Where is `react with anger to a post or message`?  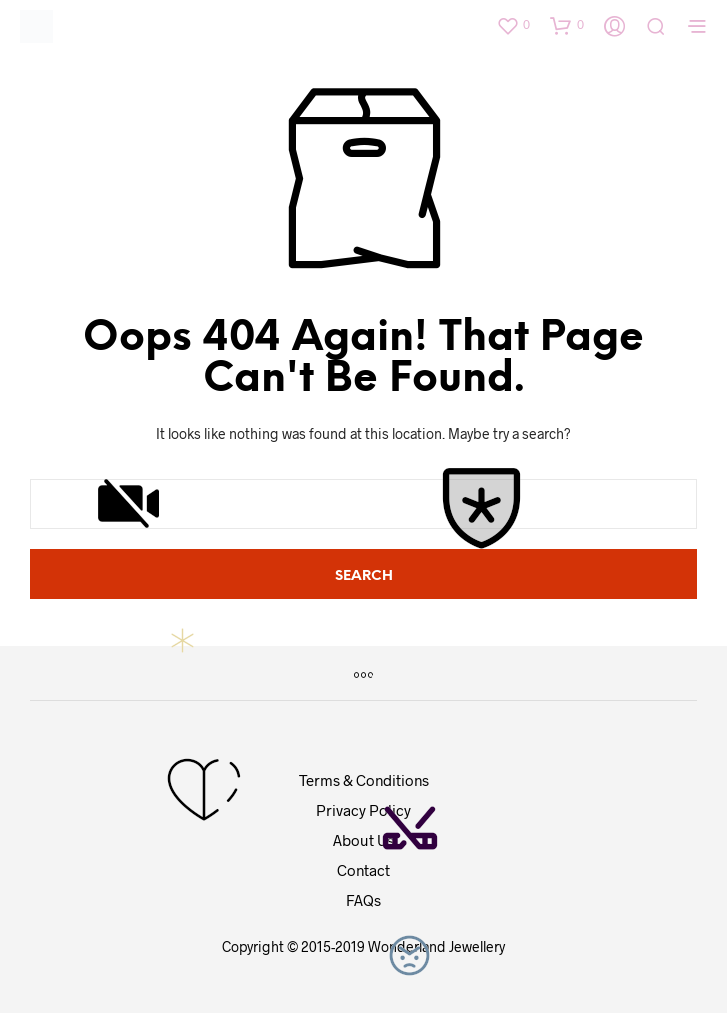 react with anger to a post or message is located at coordinates (409, 955).